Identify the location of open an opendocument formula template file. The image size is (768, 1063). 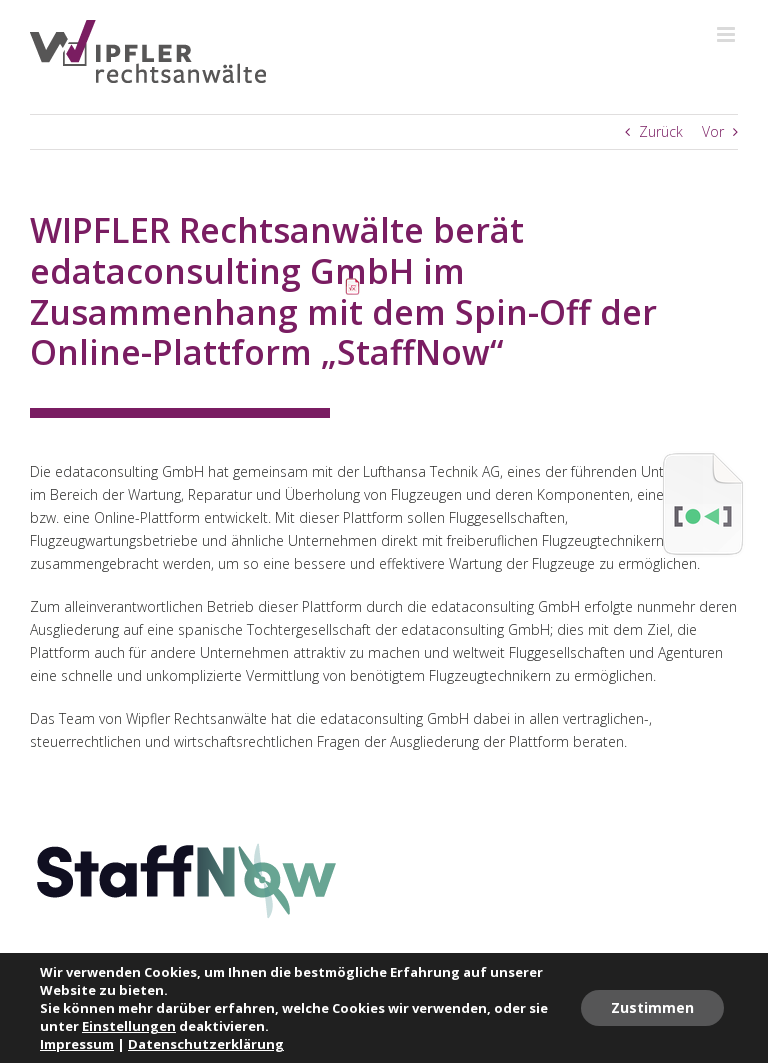
(352, 286).